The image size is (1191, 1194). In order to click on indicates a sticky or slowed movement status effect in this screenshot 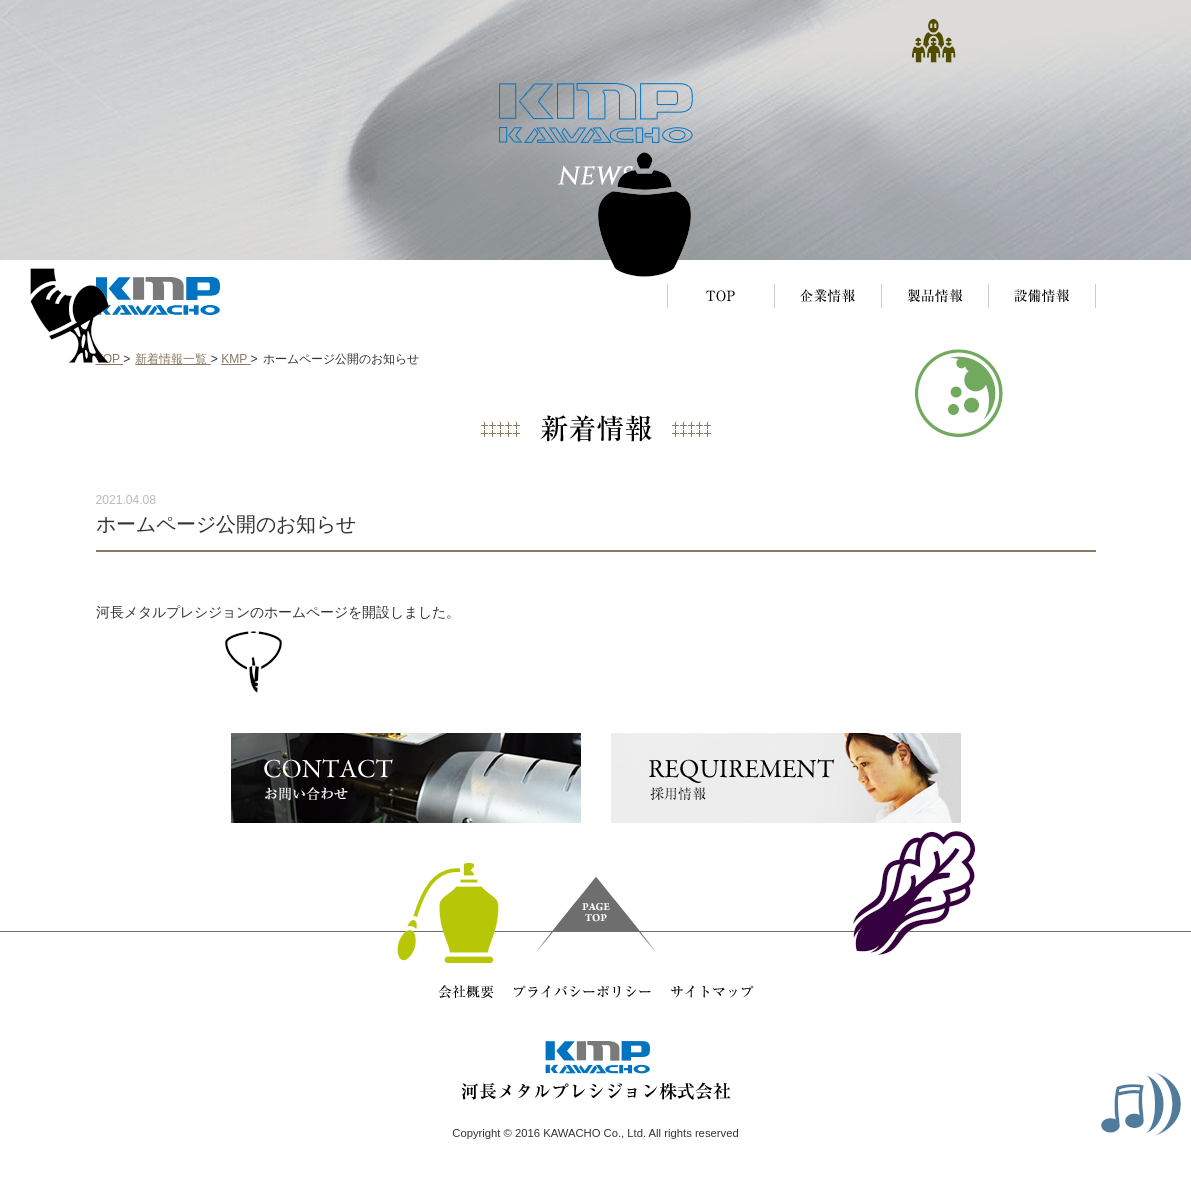, I will do `click(77, 315)`.